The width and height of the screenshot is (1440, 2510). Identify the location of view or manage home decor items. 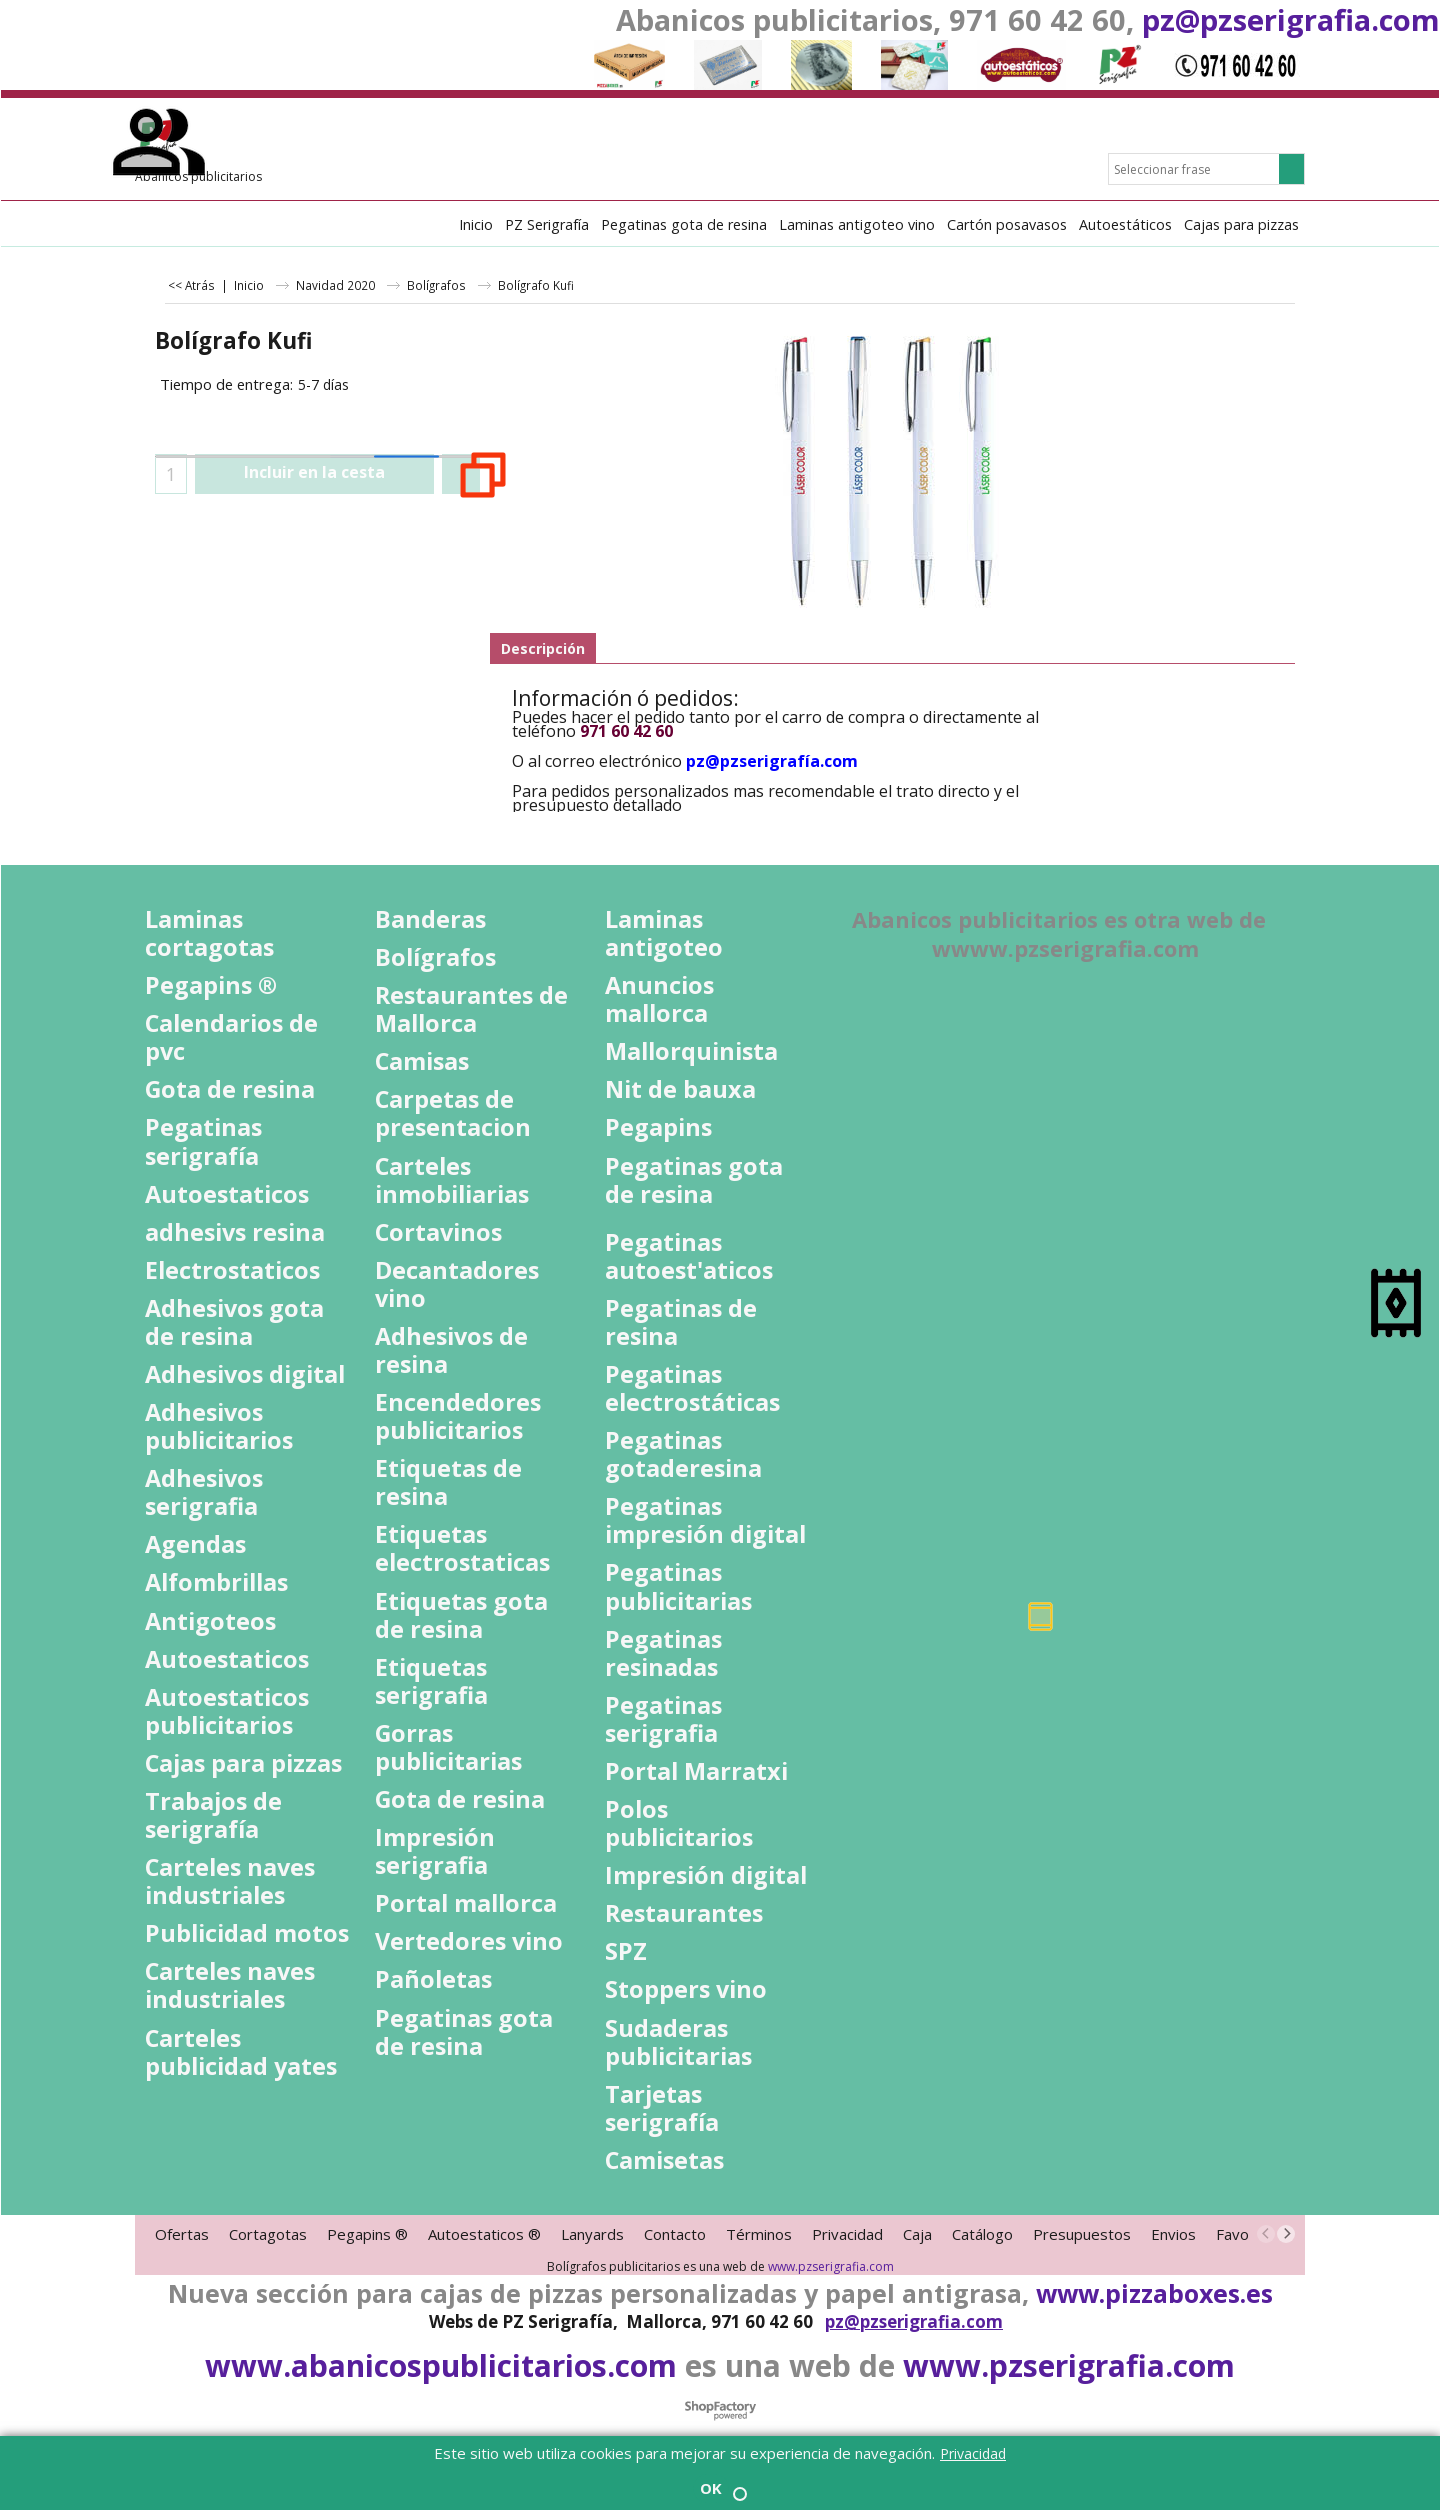
(1396, 1303).